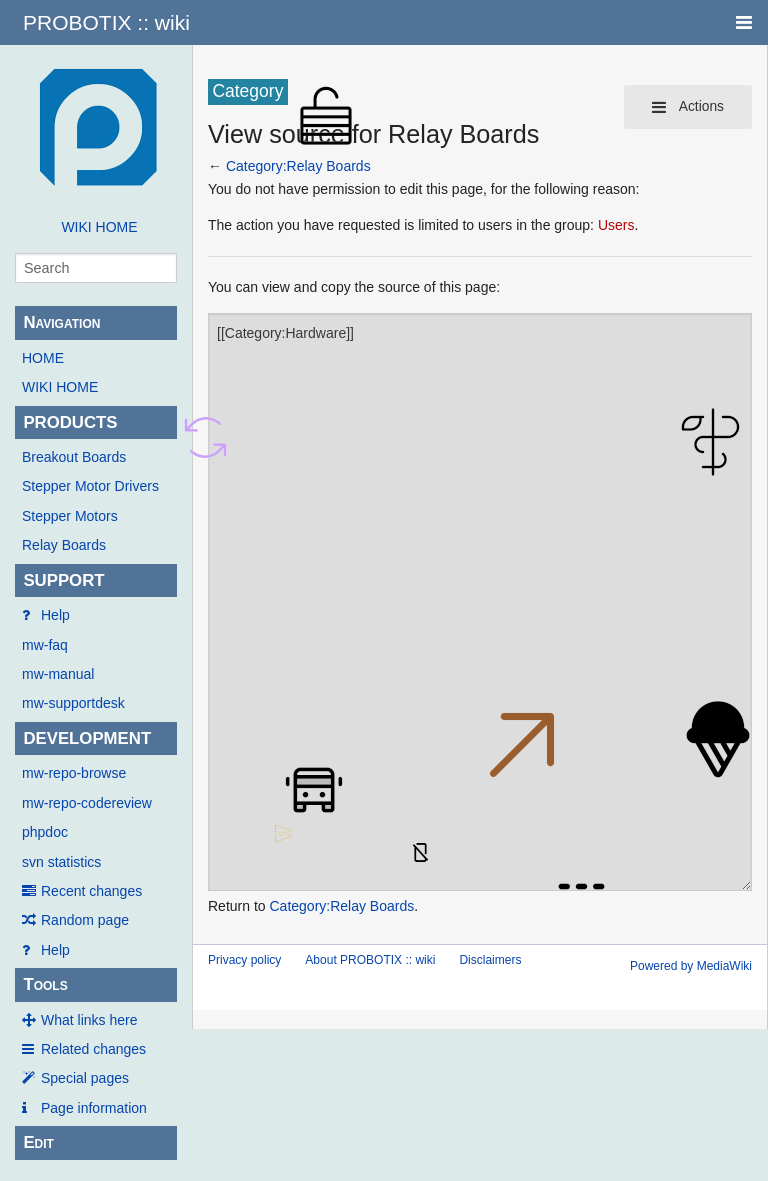 The height and width of the screenshot is (1181, 768). I want to click on view public transit options, so click(314, 790).